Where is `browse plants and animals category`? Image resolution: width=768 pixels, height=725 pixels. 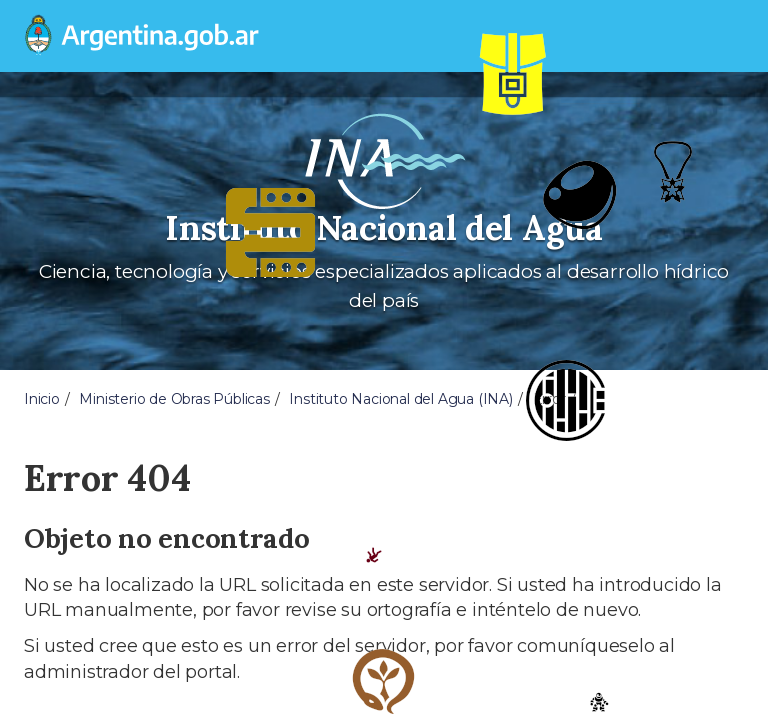
browse plants and animals category is located at coordinates (383, 681).